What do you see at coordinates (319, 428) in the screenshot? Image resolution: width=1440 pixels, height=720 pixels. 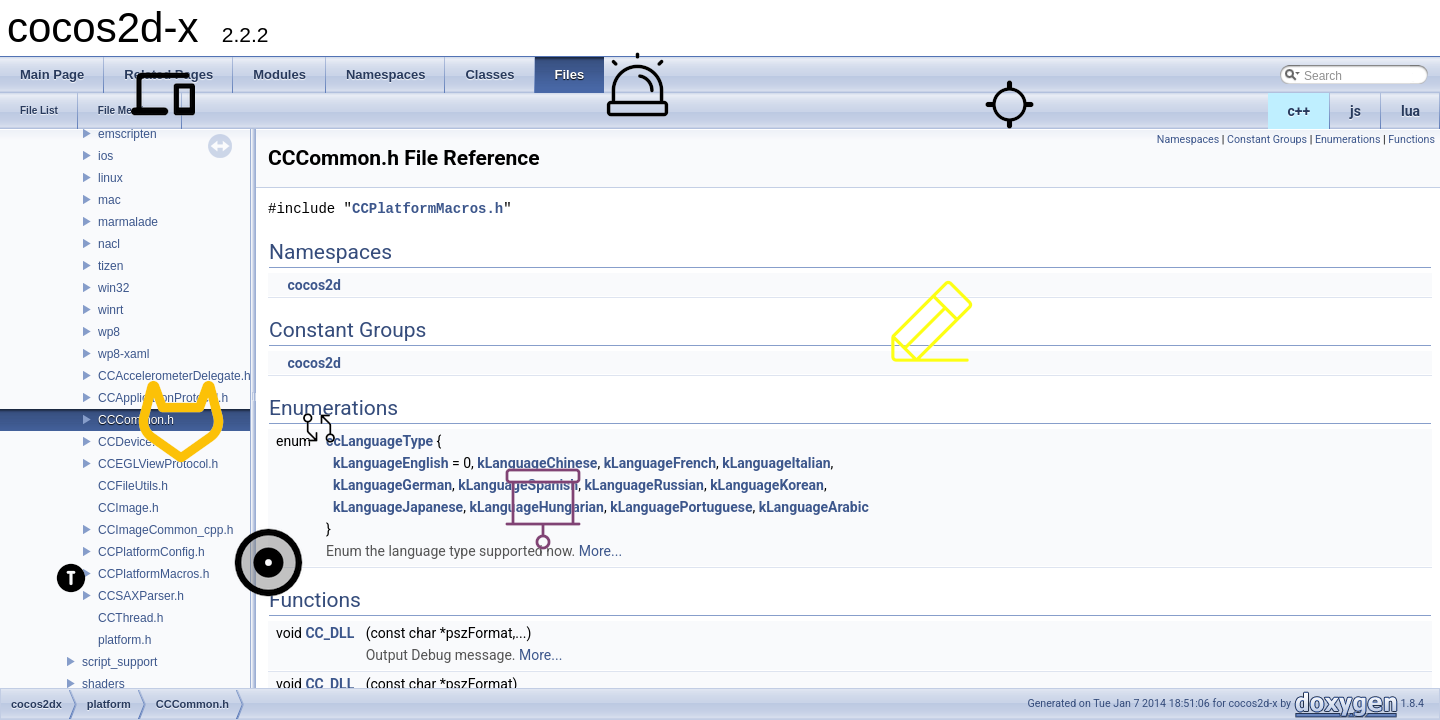 I see `view code differences between versions` at bounding box center [319, 428].